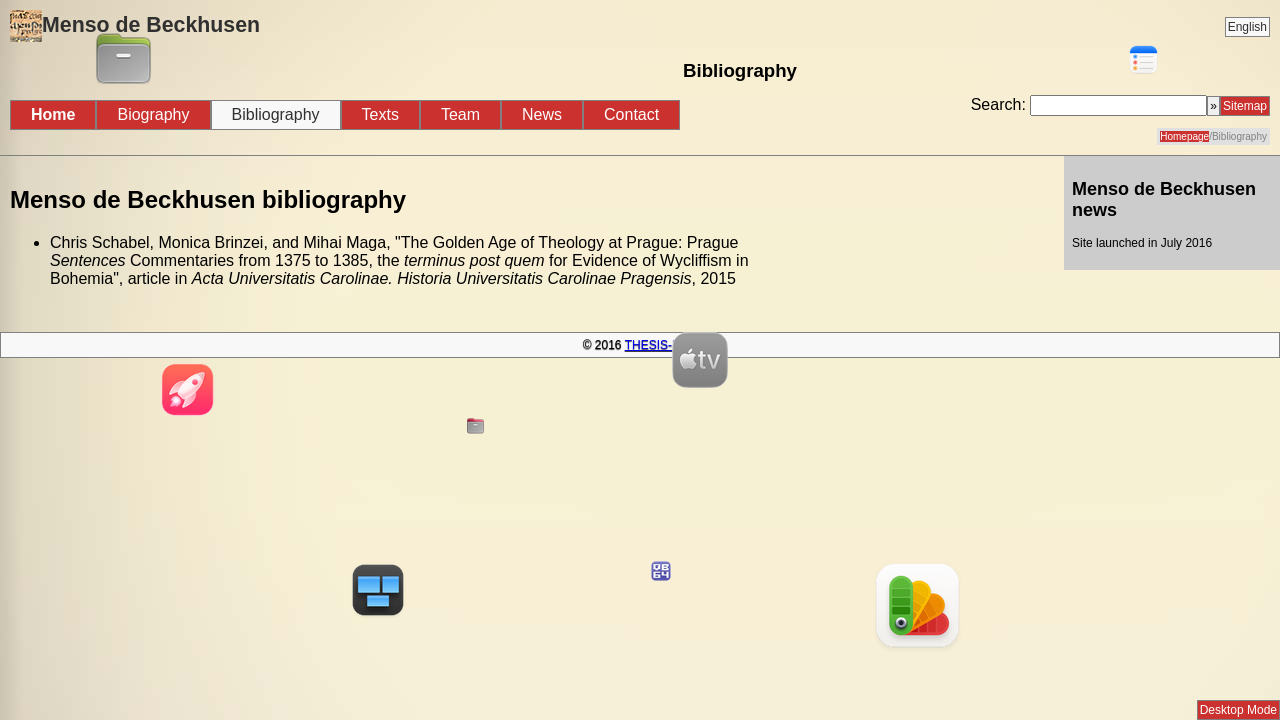  What do you see at coordinates (1143, 59) in the screenshot?
I see `open the basket notes or list-taking app` at bounding box center [1143, 59].